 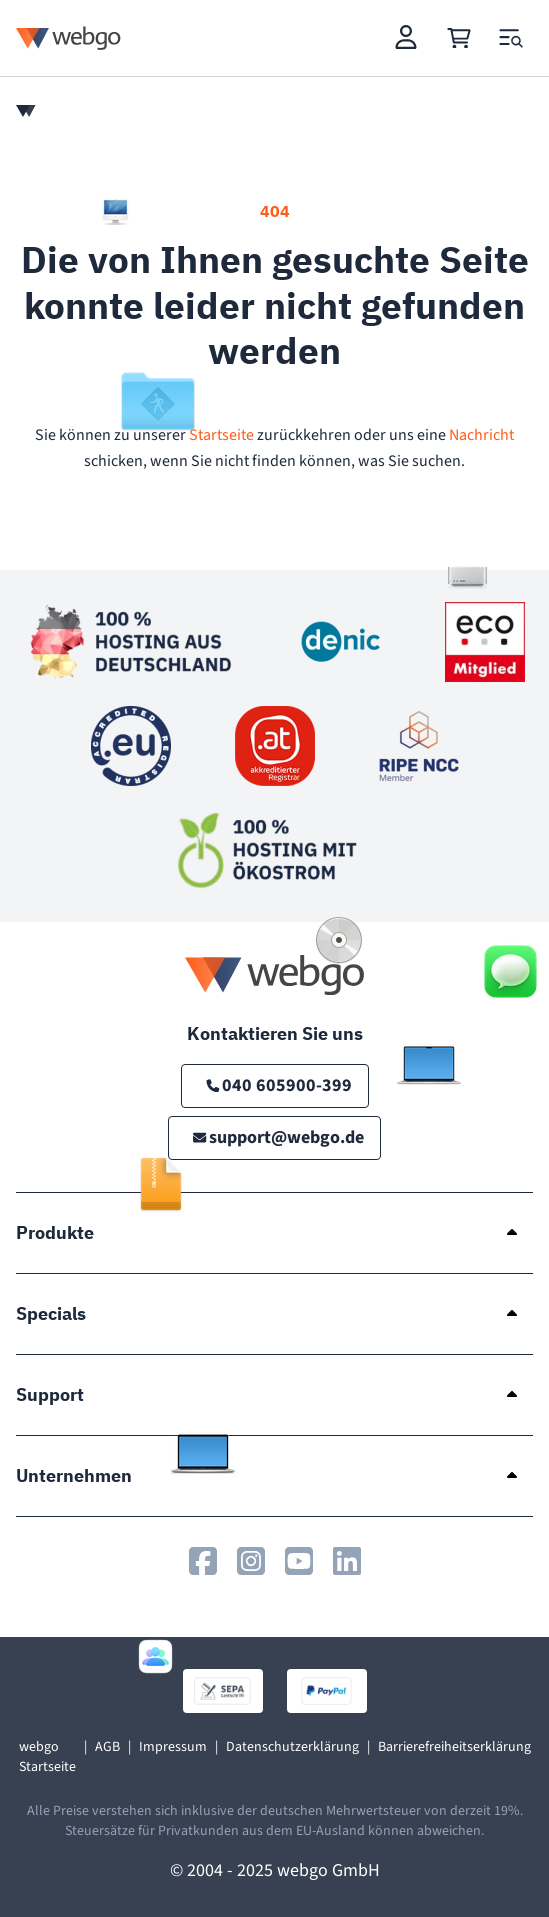 What do you see at coordinates (155, 1656) in the screenshot?
I see `access family sharing and parental control settings` at bounding box center [155, 1656].